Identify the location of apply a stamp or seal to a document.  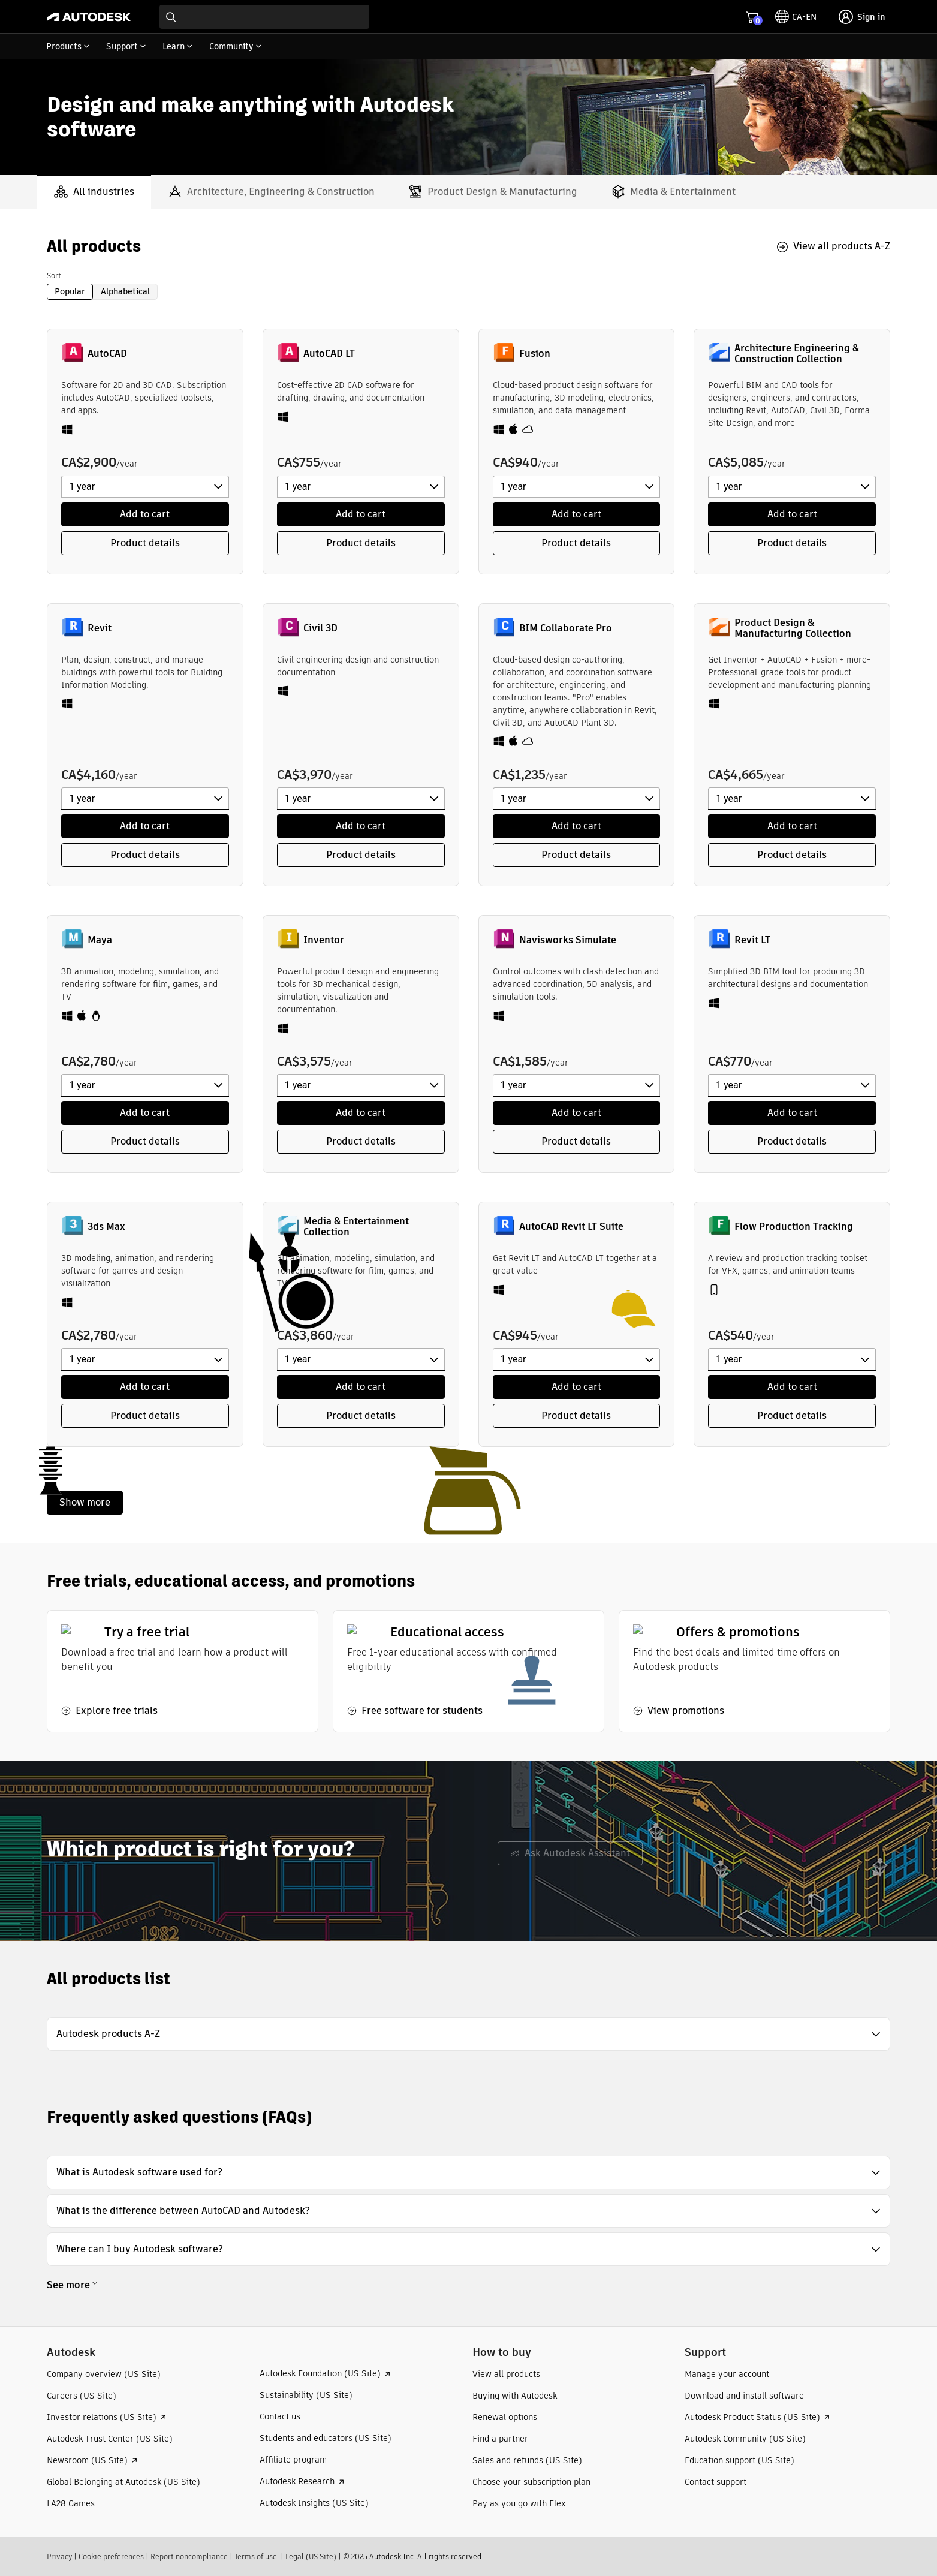
(532, 1680).